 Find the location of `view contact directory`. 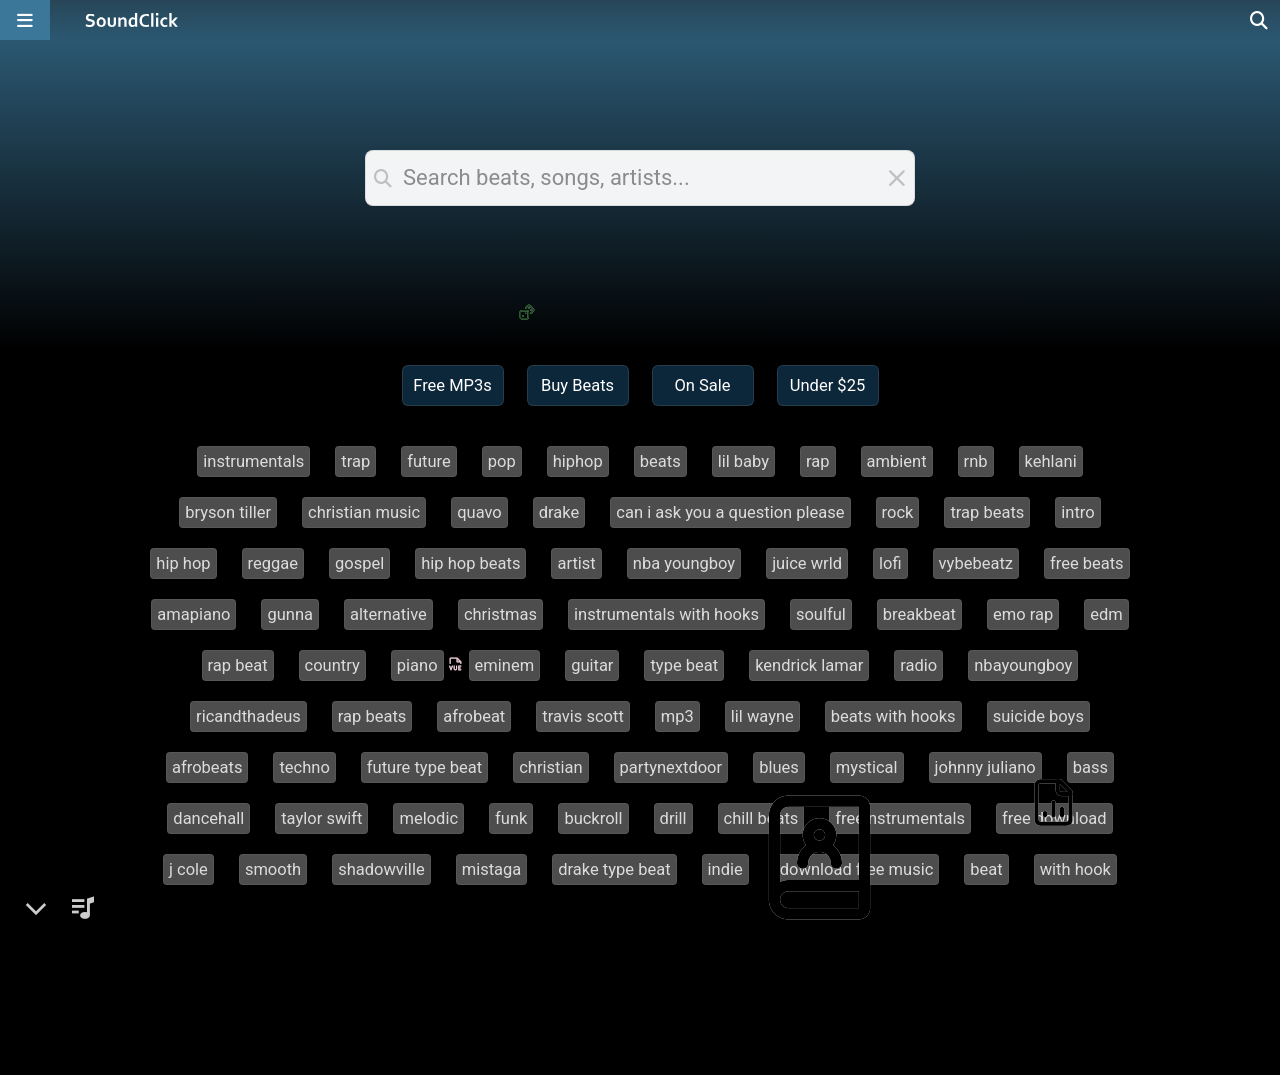

view contact directory is located at coordinates (819, 857).